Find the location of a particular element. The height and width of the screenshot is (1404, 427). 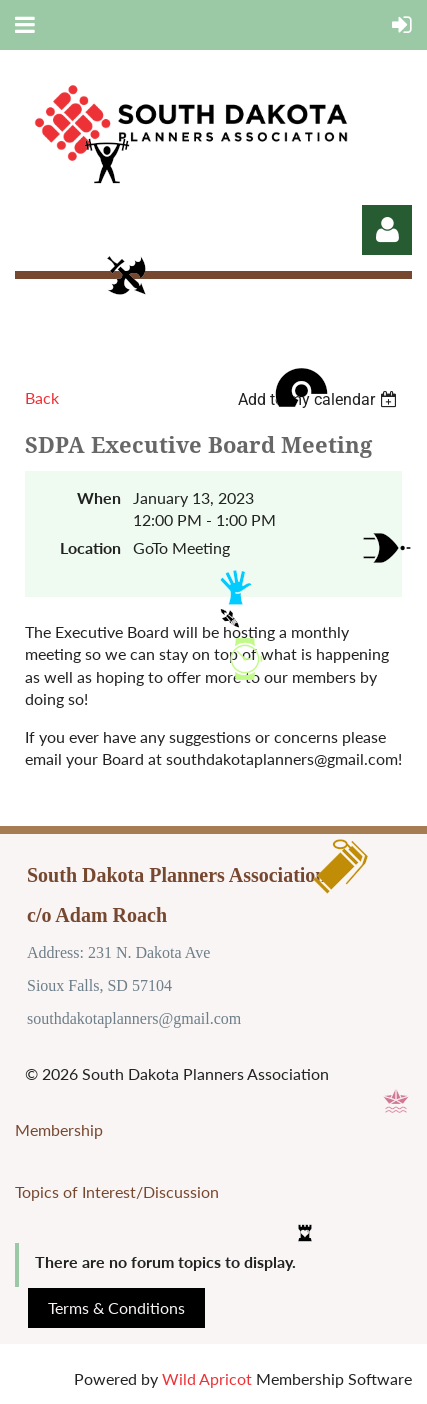

represents a NOR logic gate in circuit design is located at coordinates (387, 548).